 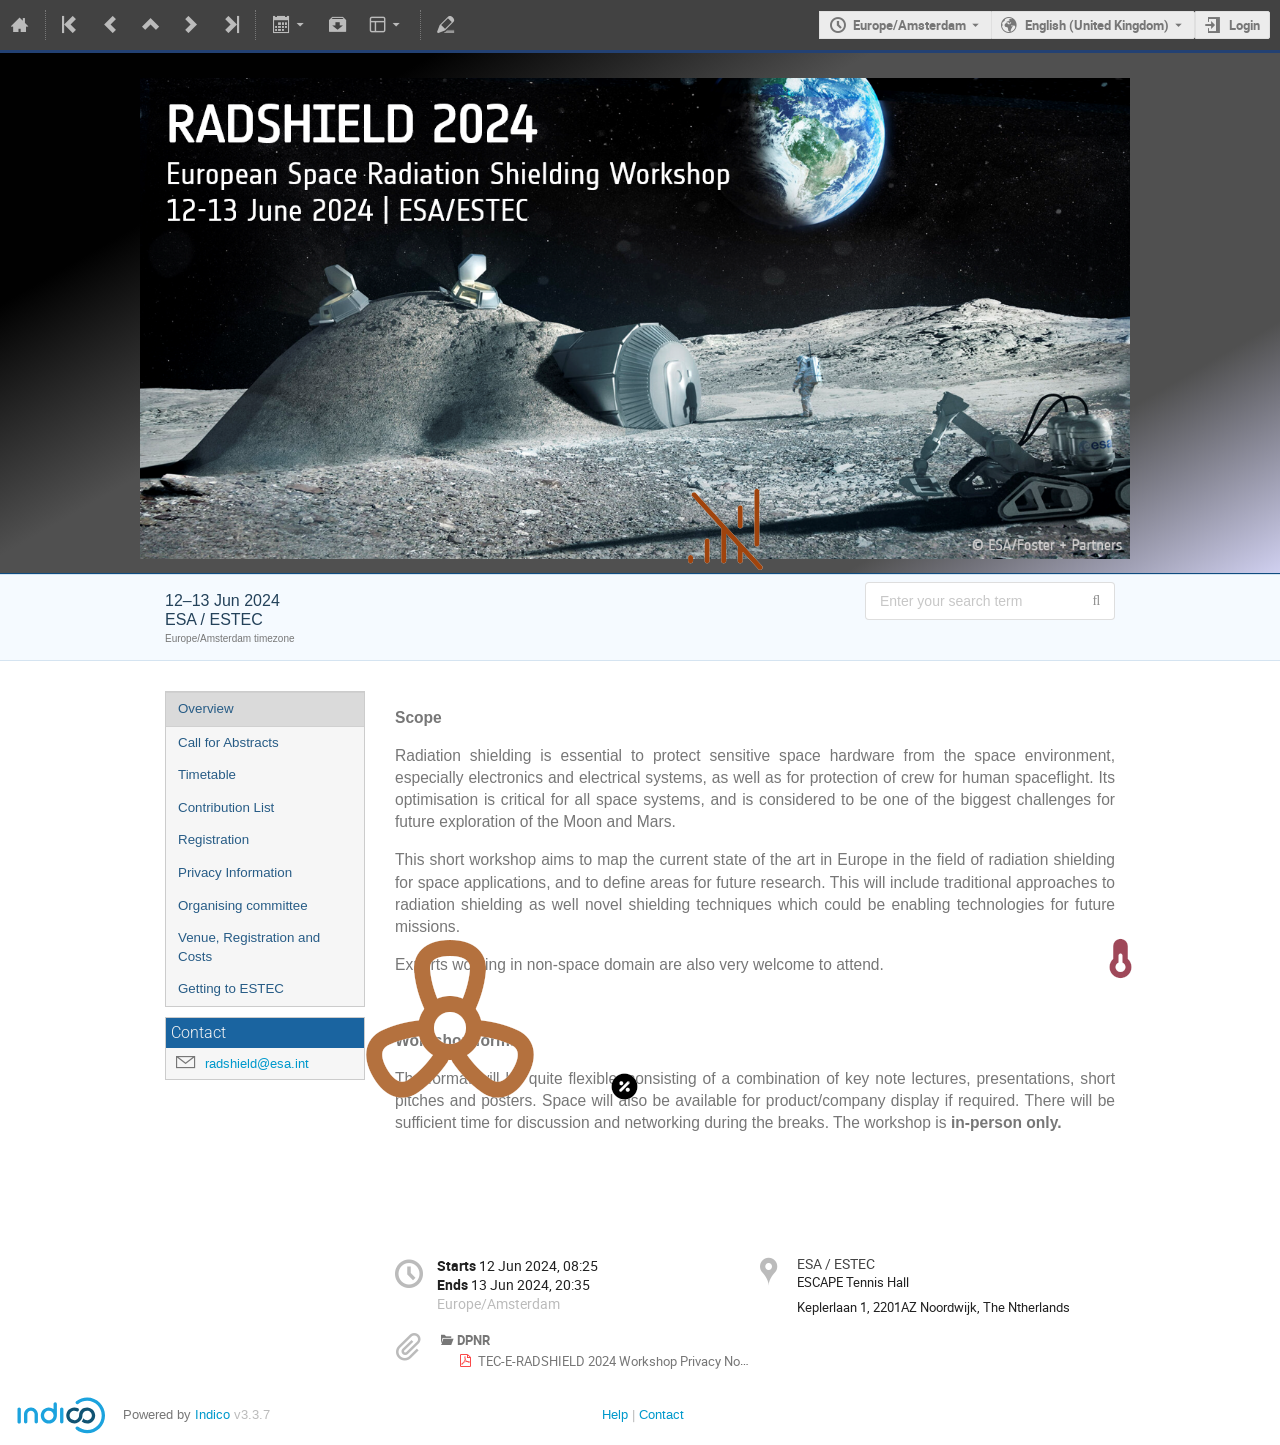 What do you see at coordinates (624, 1086) in the screenshot?
I see `view available discounts or promotions` at bounding box center [624, 1086].